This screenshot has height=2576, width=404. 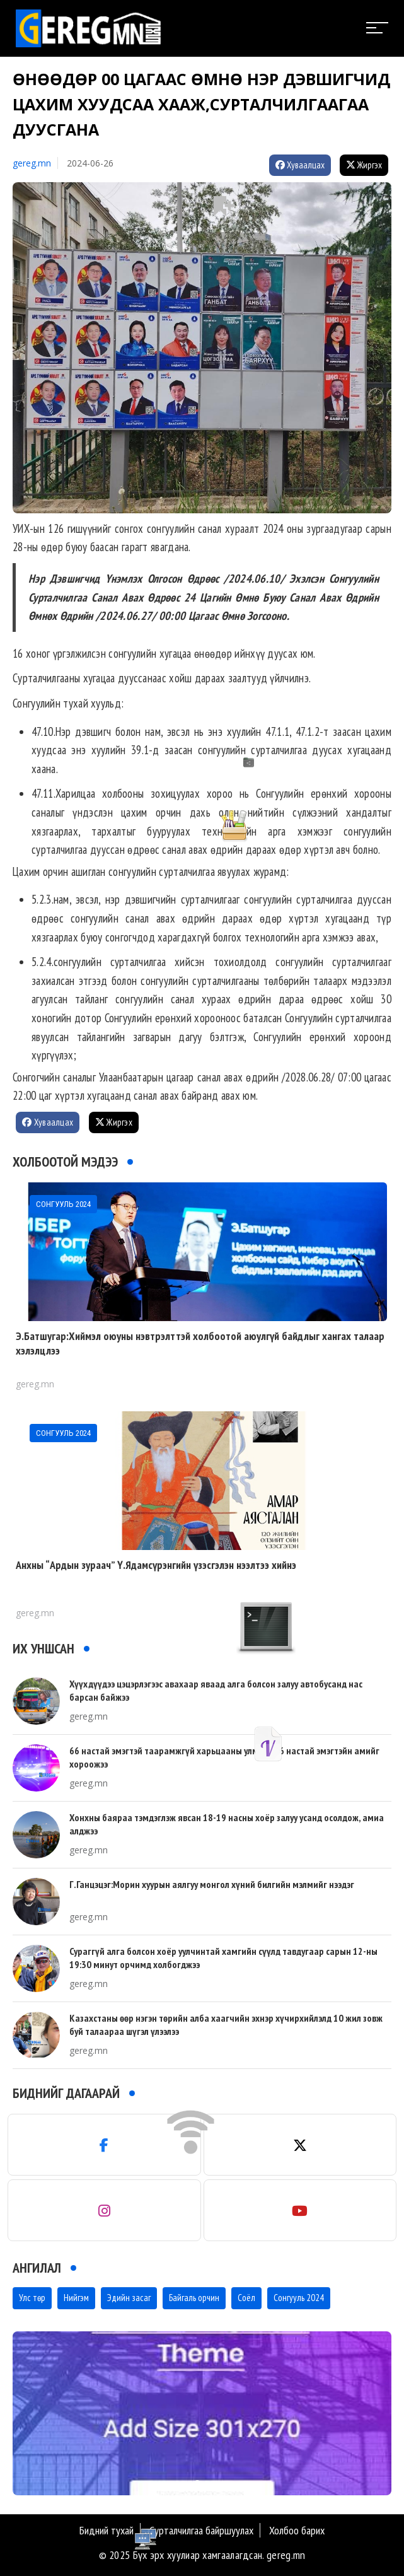 I want to click on indicates active network data transfer (sending and receiving), so click(x=145, y=2539).